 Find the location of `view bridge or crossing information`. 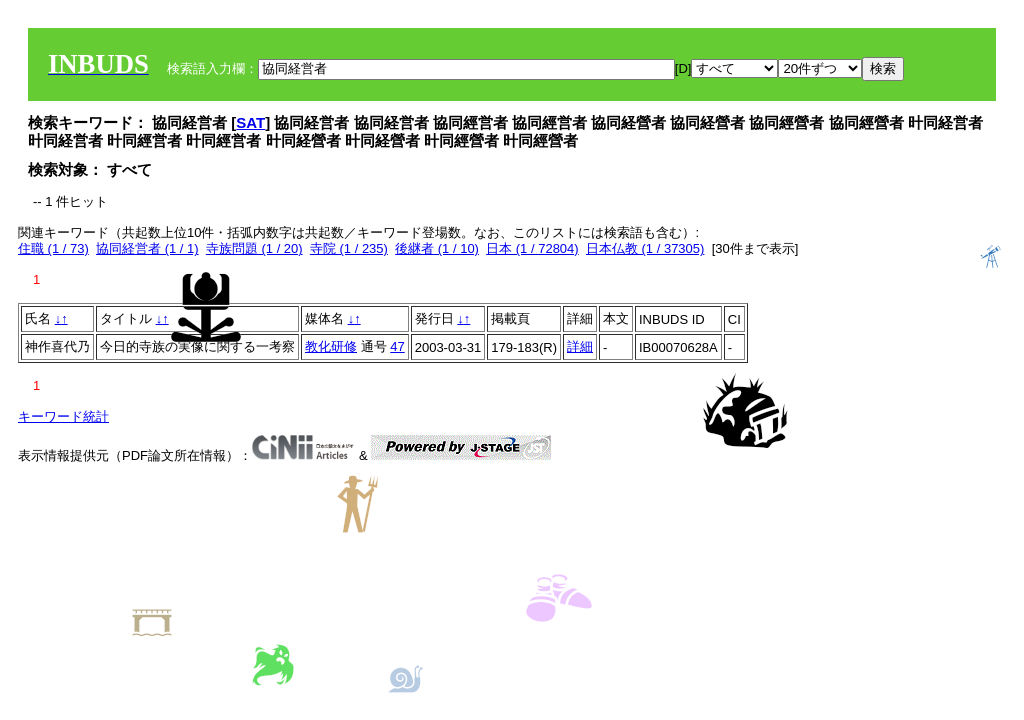

view bridge or crossing information is located at coordinates (152, 618).